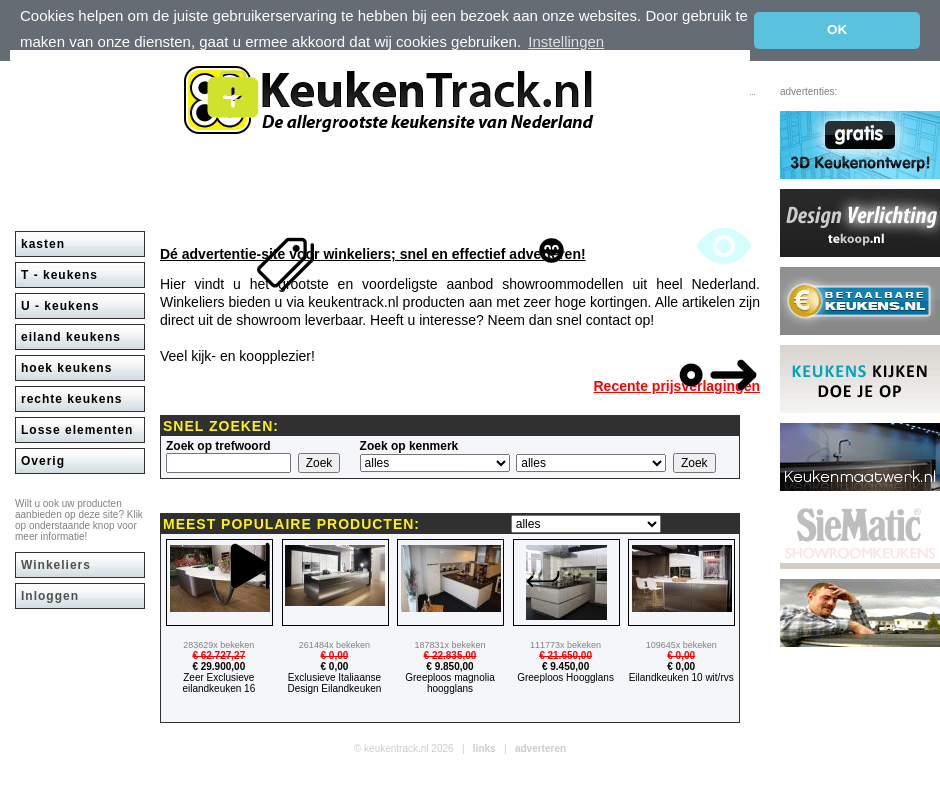  I want to click on access health or medical information, so click(233, 94).